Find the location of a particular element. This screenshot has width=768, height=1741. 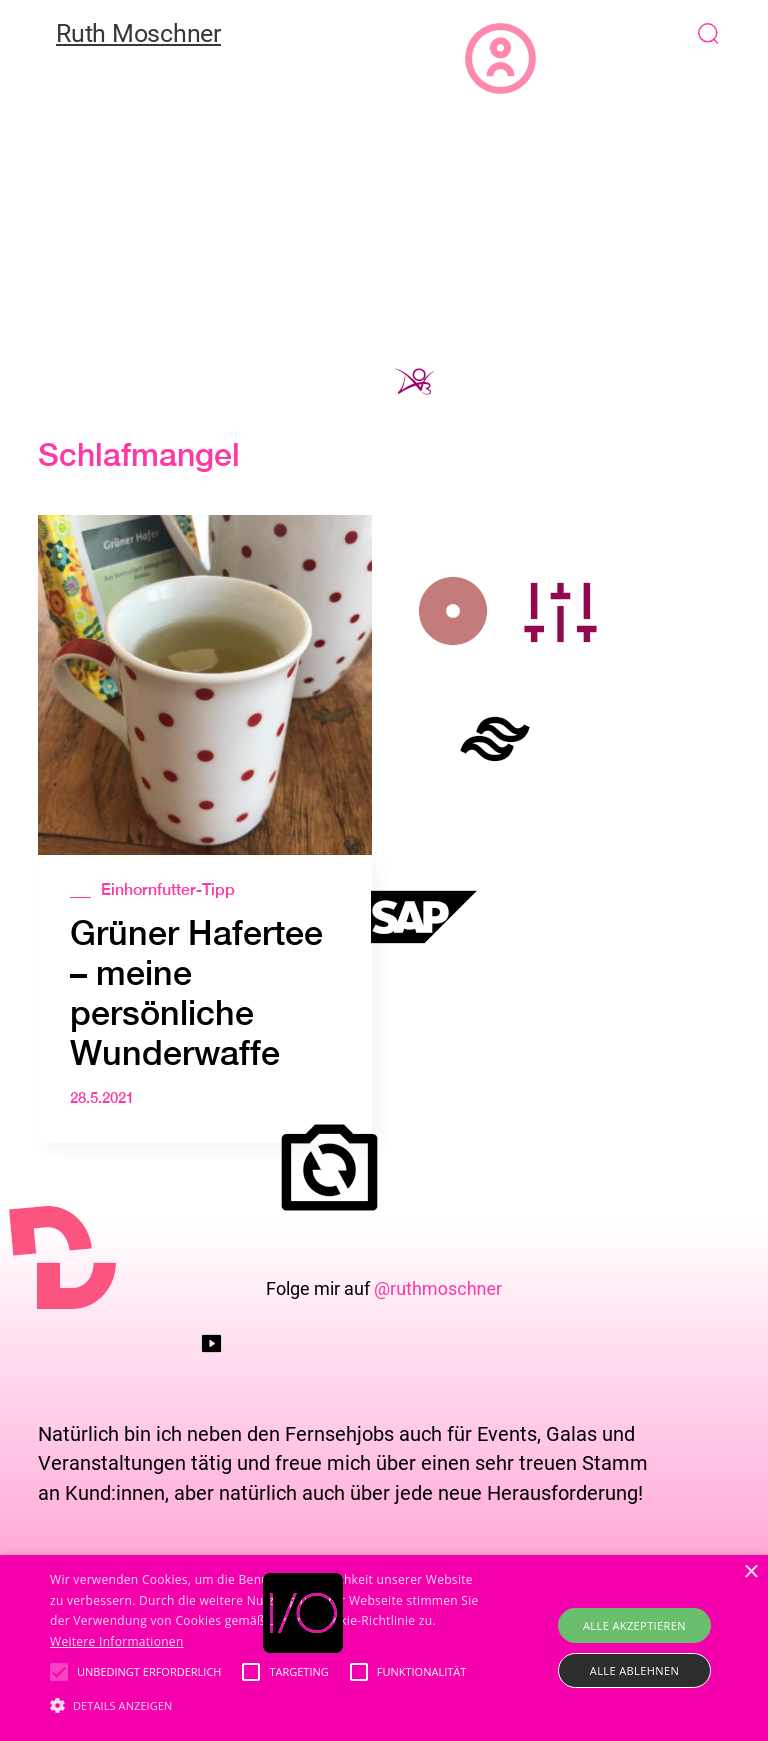

SAP enterprise software logo is located at coordinates (424, 917).